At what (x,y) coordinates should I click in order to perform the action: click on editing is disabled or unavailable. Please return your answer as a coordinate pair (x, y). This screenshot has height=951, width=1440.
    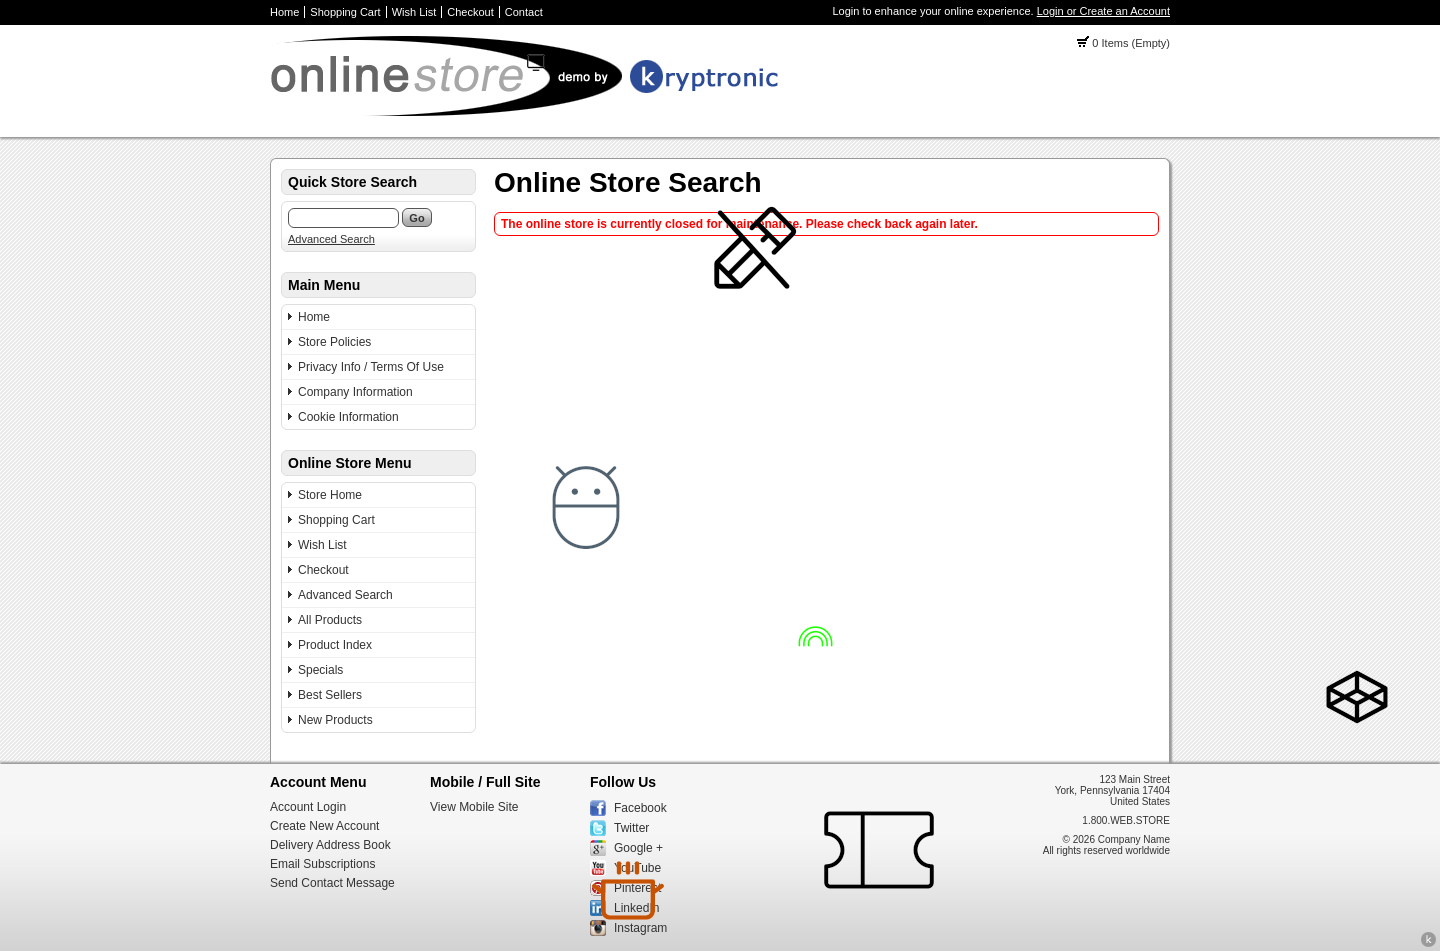
    Looking at the image, I should click on (753, 249).